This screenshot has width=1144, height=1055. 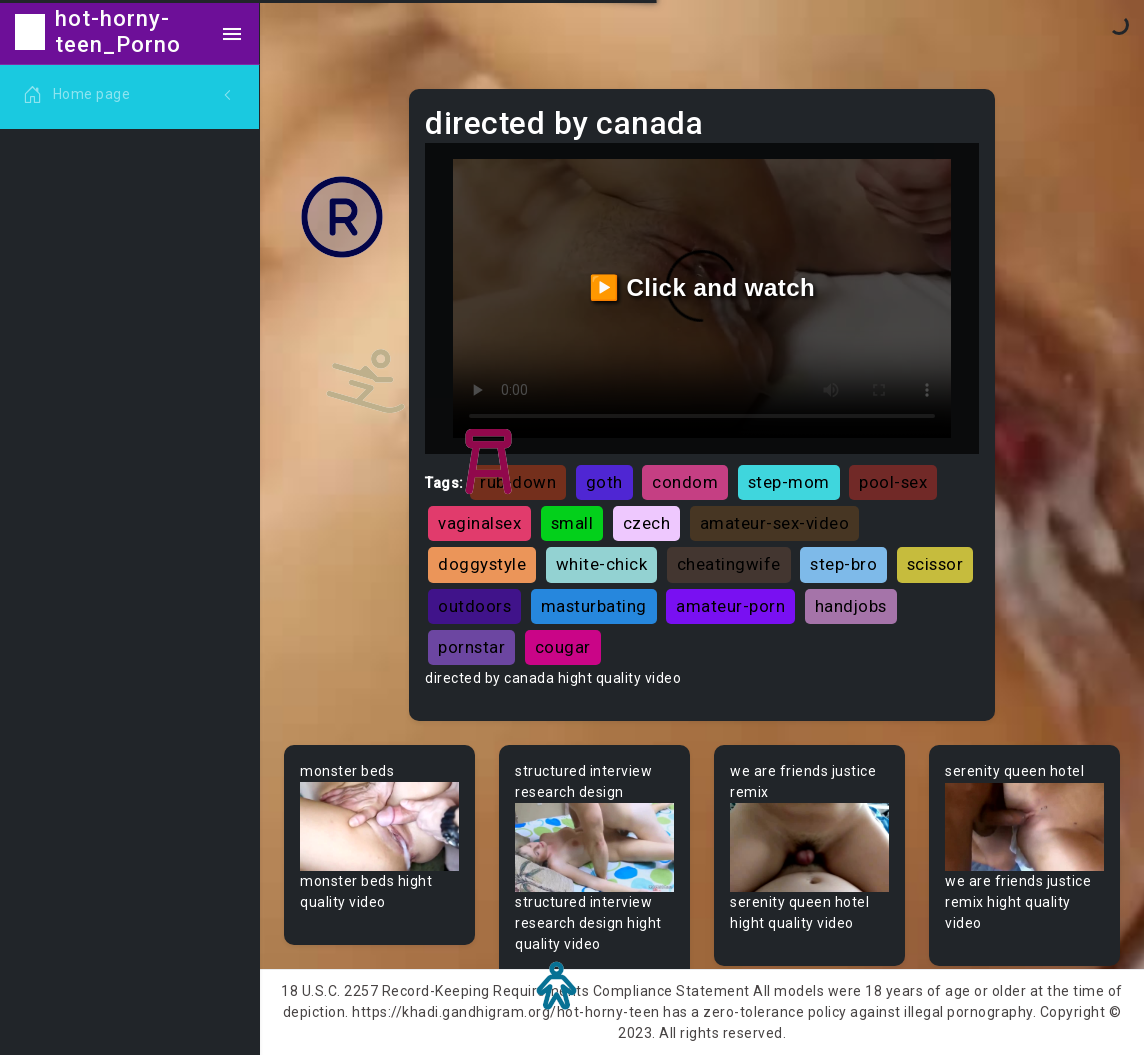 What do you see at coordinates (488, 461) in the screenshot?
I see `browse furniture or seating options` at bounding box center [488, 461].